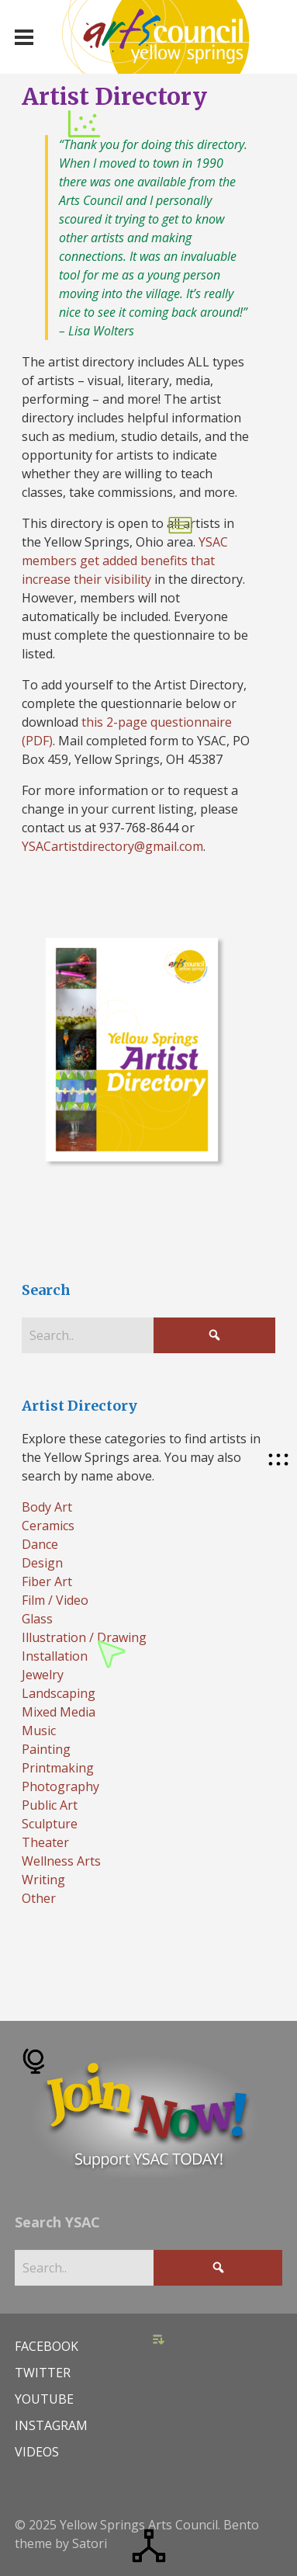 The height and width of the screenshot is (2576, 297). What do you see at coordinates (109, 1652) in the screenshot?
I see `tap to navigate to destination` at bounding box center [109, 1652].